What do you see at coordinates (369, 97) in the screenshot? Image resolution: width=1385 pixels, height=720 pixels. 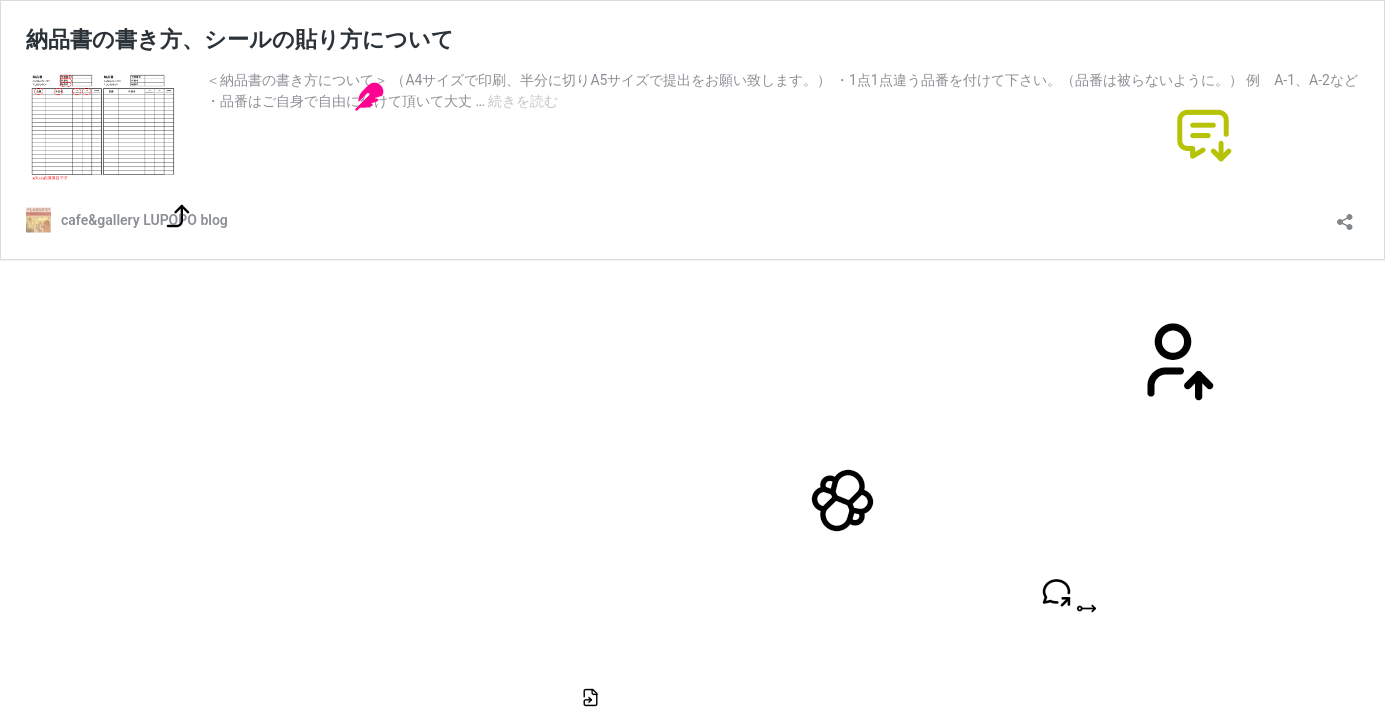 I see `compose a new message or post` at bounding box center [369, 97].